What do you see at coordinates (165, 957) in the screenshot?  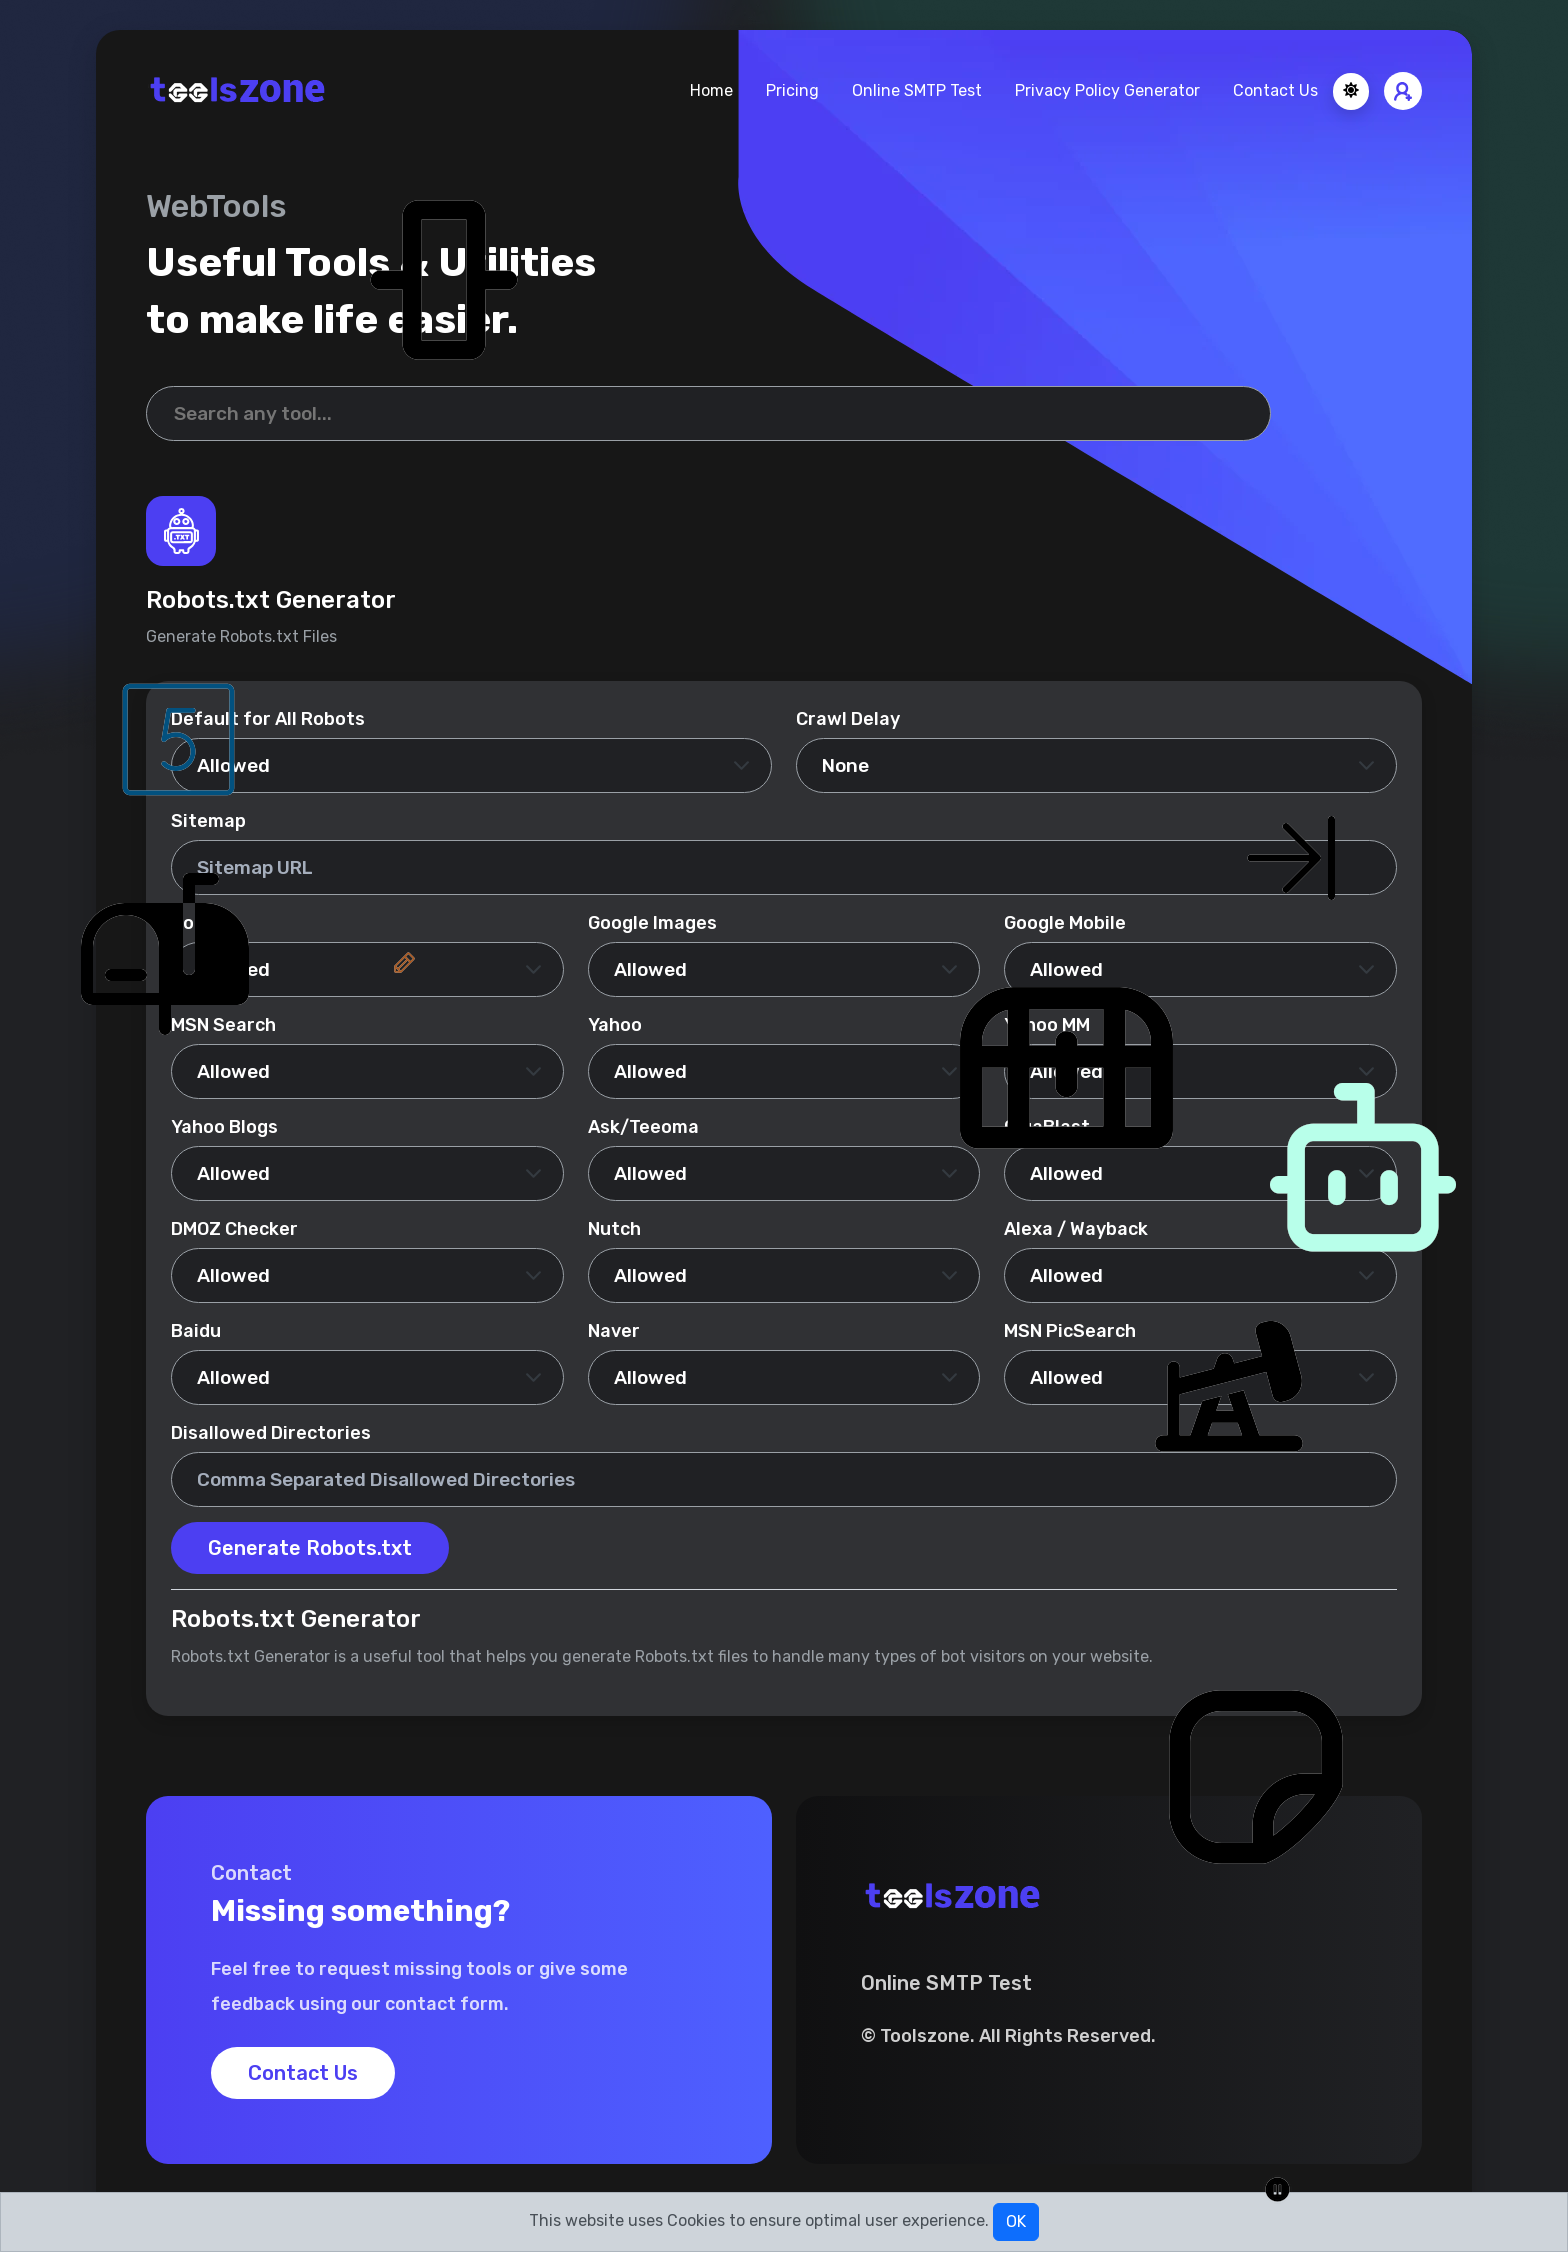 I see `access your mailbox or inbox` at bounding box center [165, 957].